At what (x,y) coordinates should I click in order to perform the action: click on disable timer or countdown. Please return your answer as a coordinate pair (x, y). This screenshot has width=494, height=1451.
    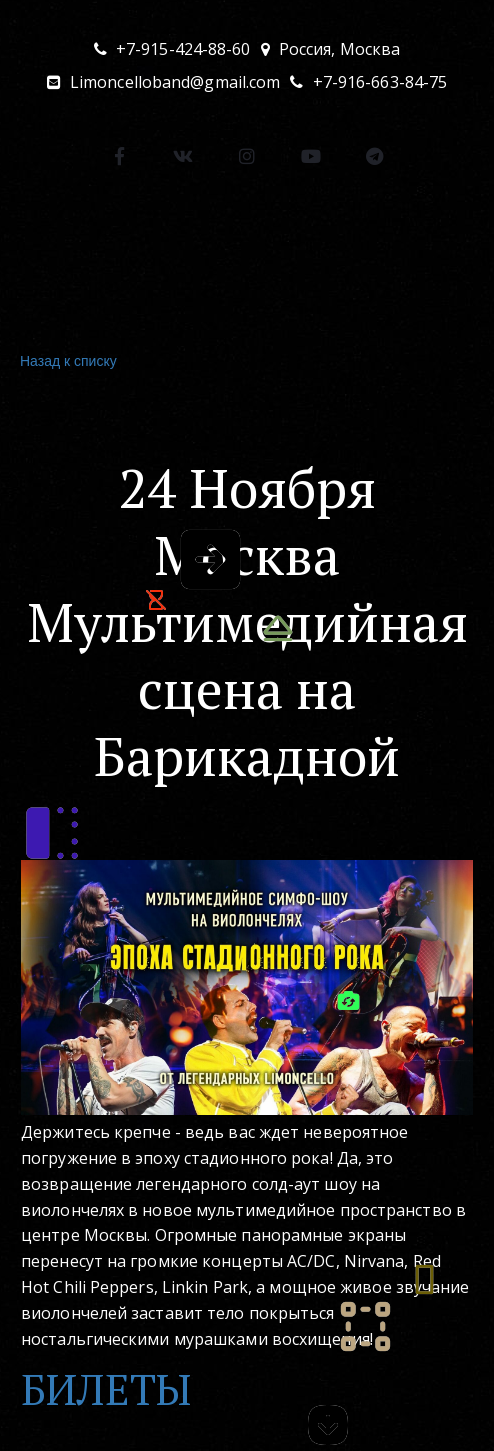
    Looking at the image, I should click on (156, 600).